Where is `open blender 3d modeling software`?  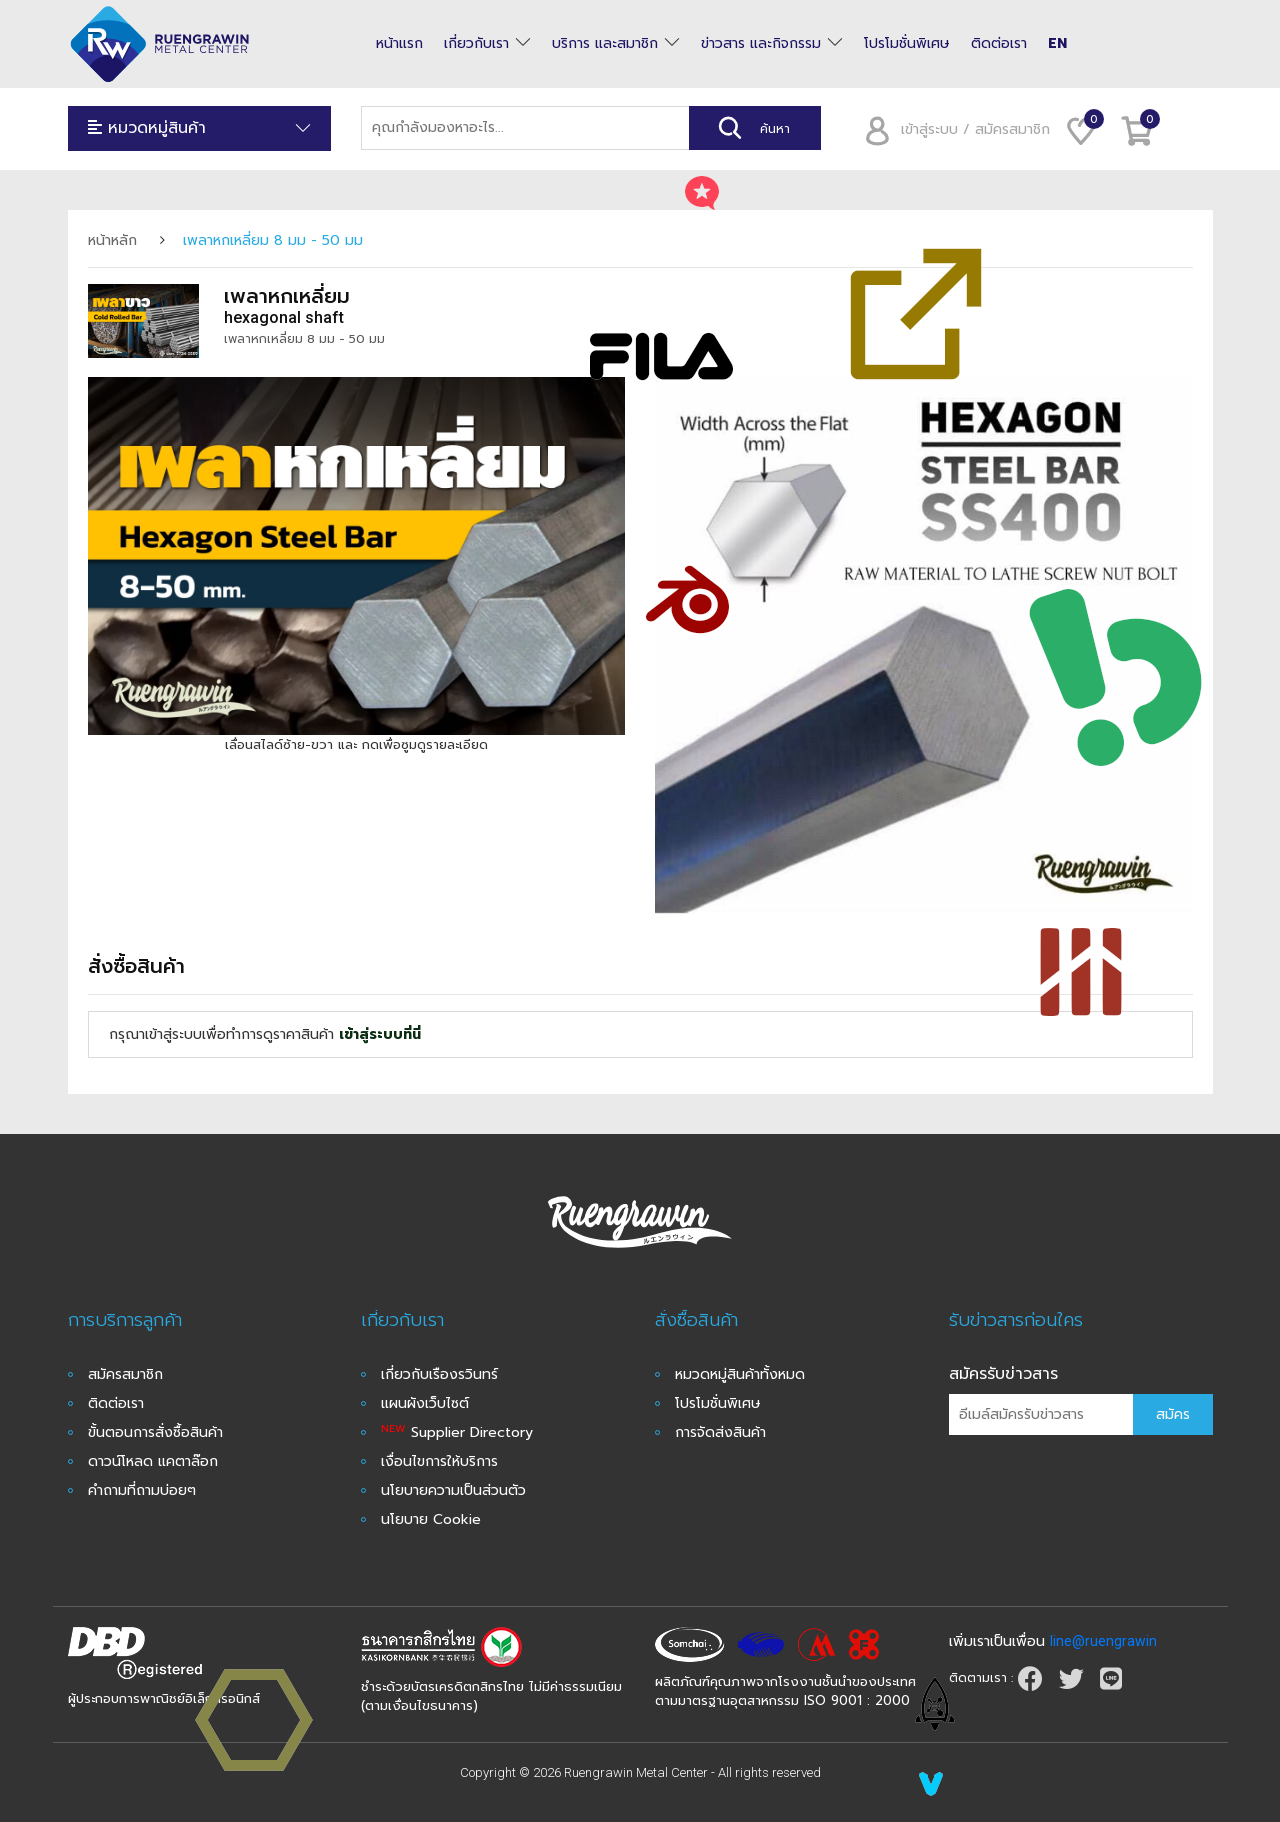
open blender 3d modeling software is located at coordinates (687, 599).